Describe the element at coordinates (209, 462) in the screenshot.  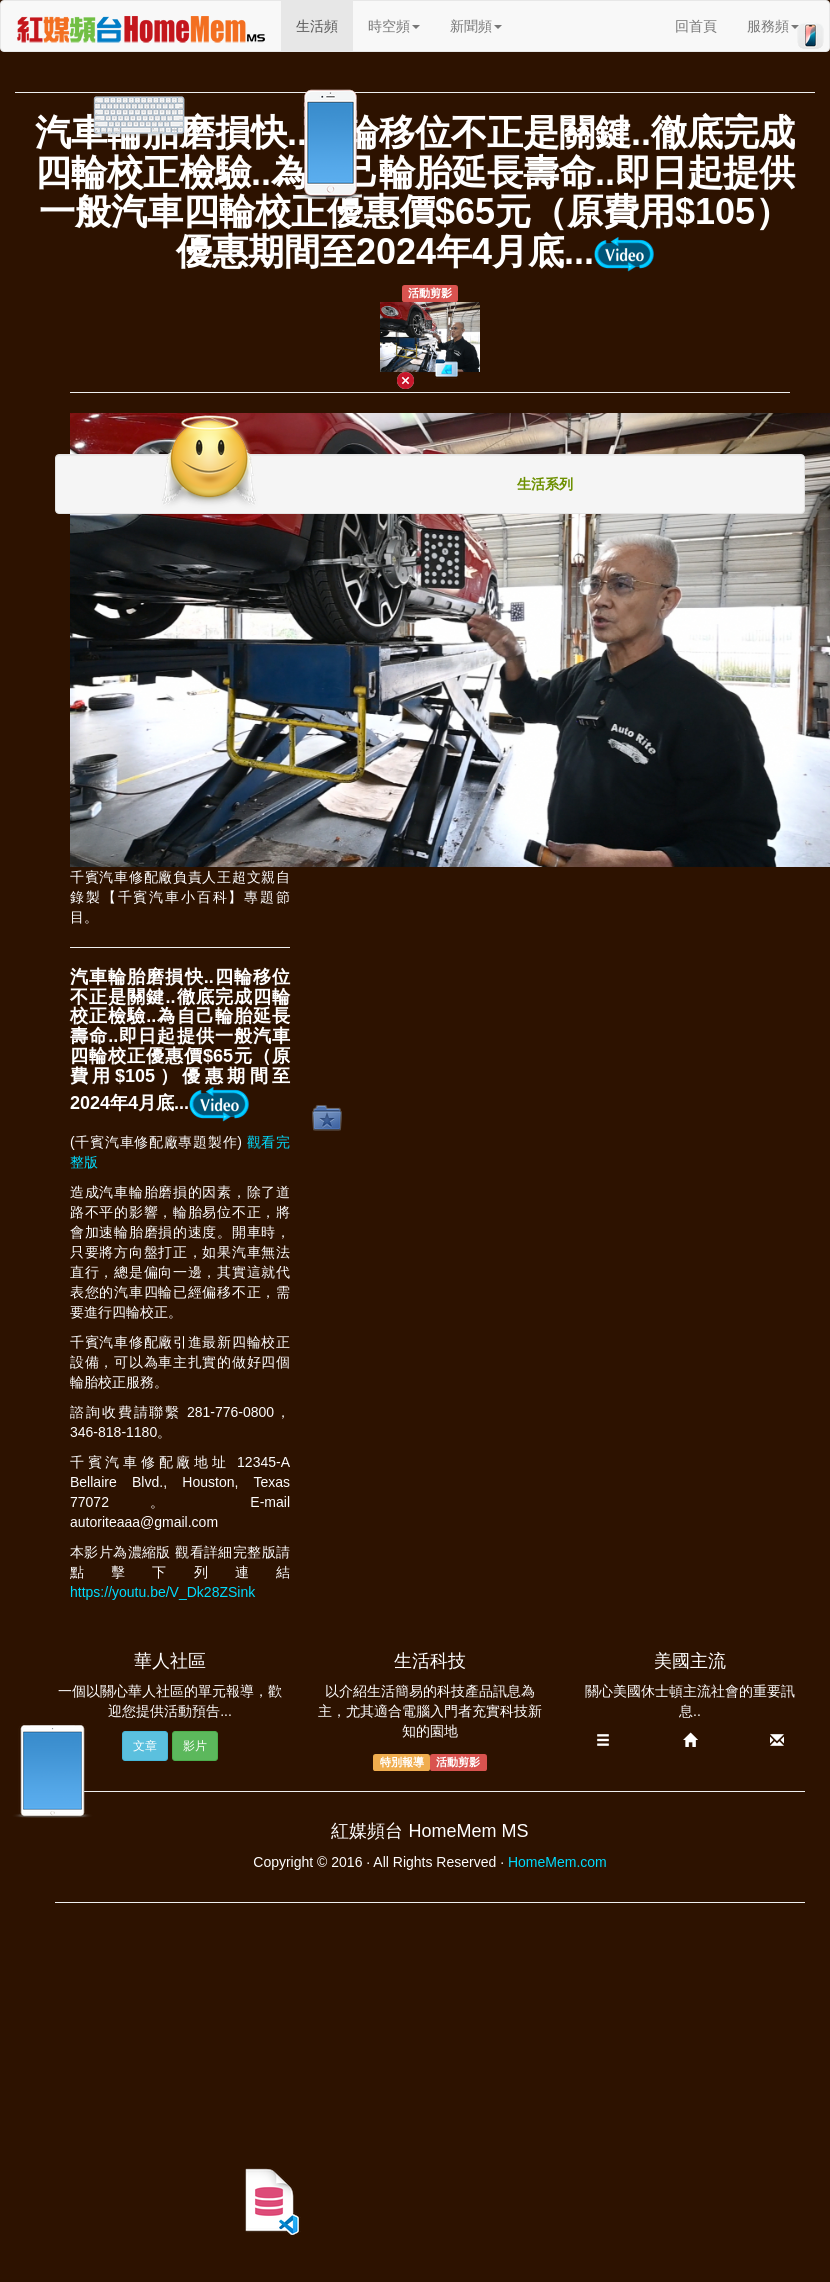
I see `insert angel face emoji in chat` at that location.